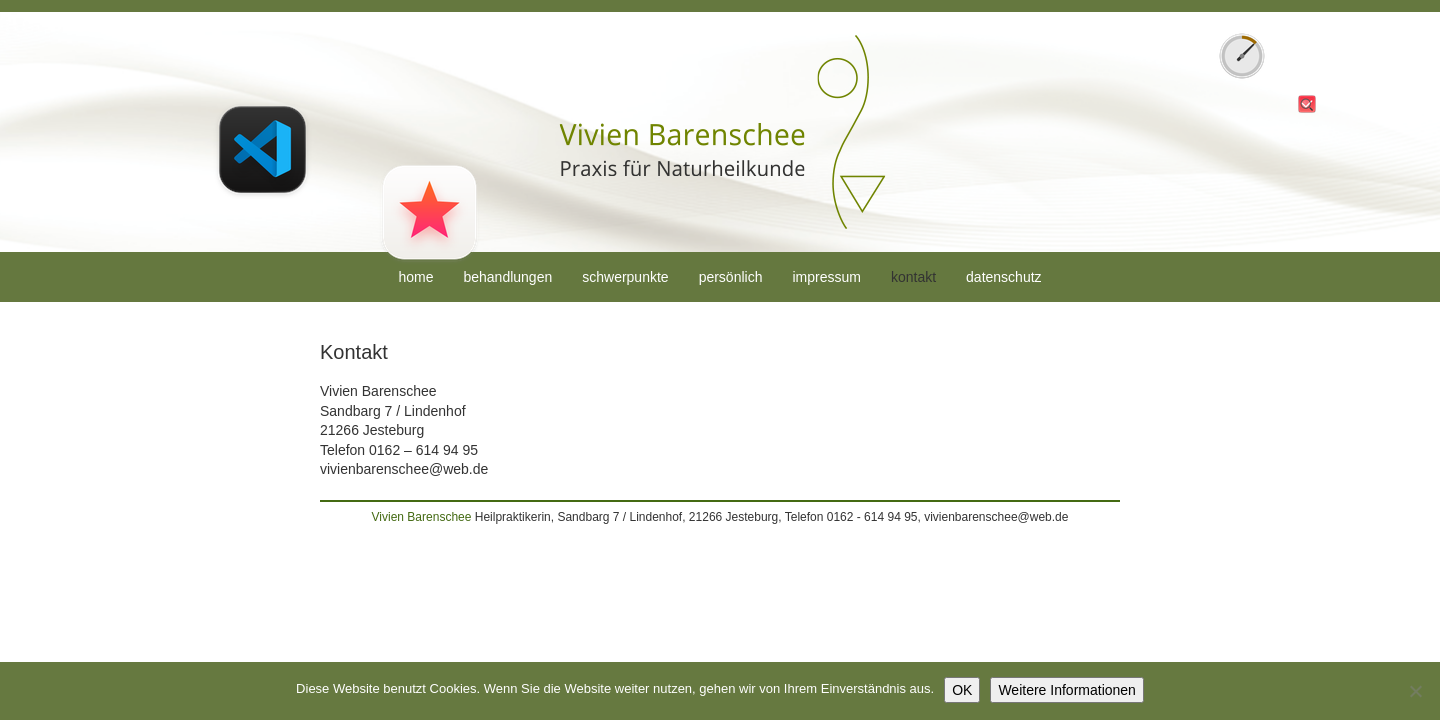 The width and height of the screenshot is (1440, 720). What do you see at coordinates (1242, 56) in the screenshot?
I see `open system profiler application` at bounding box center [1242, 56].